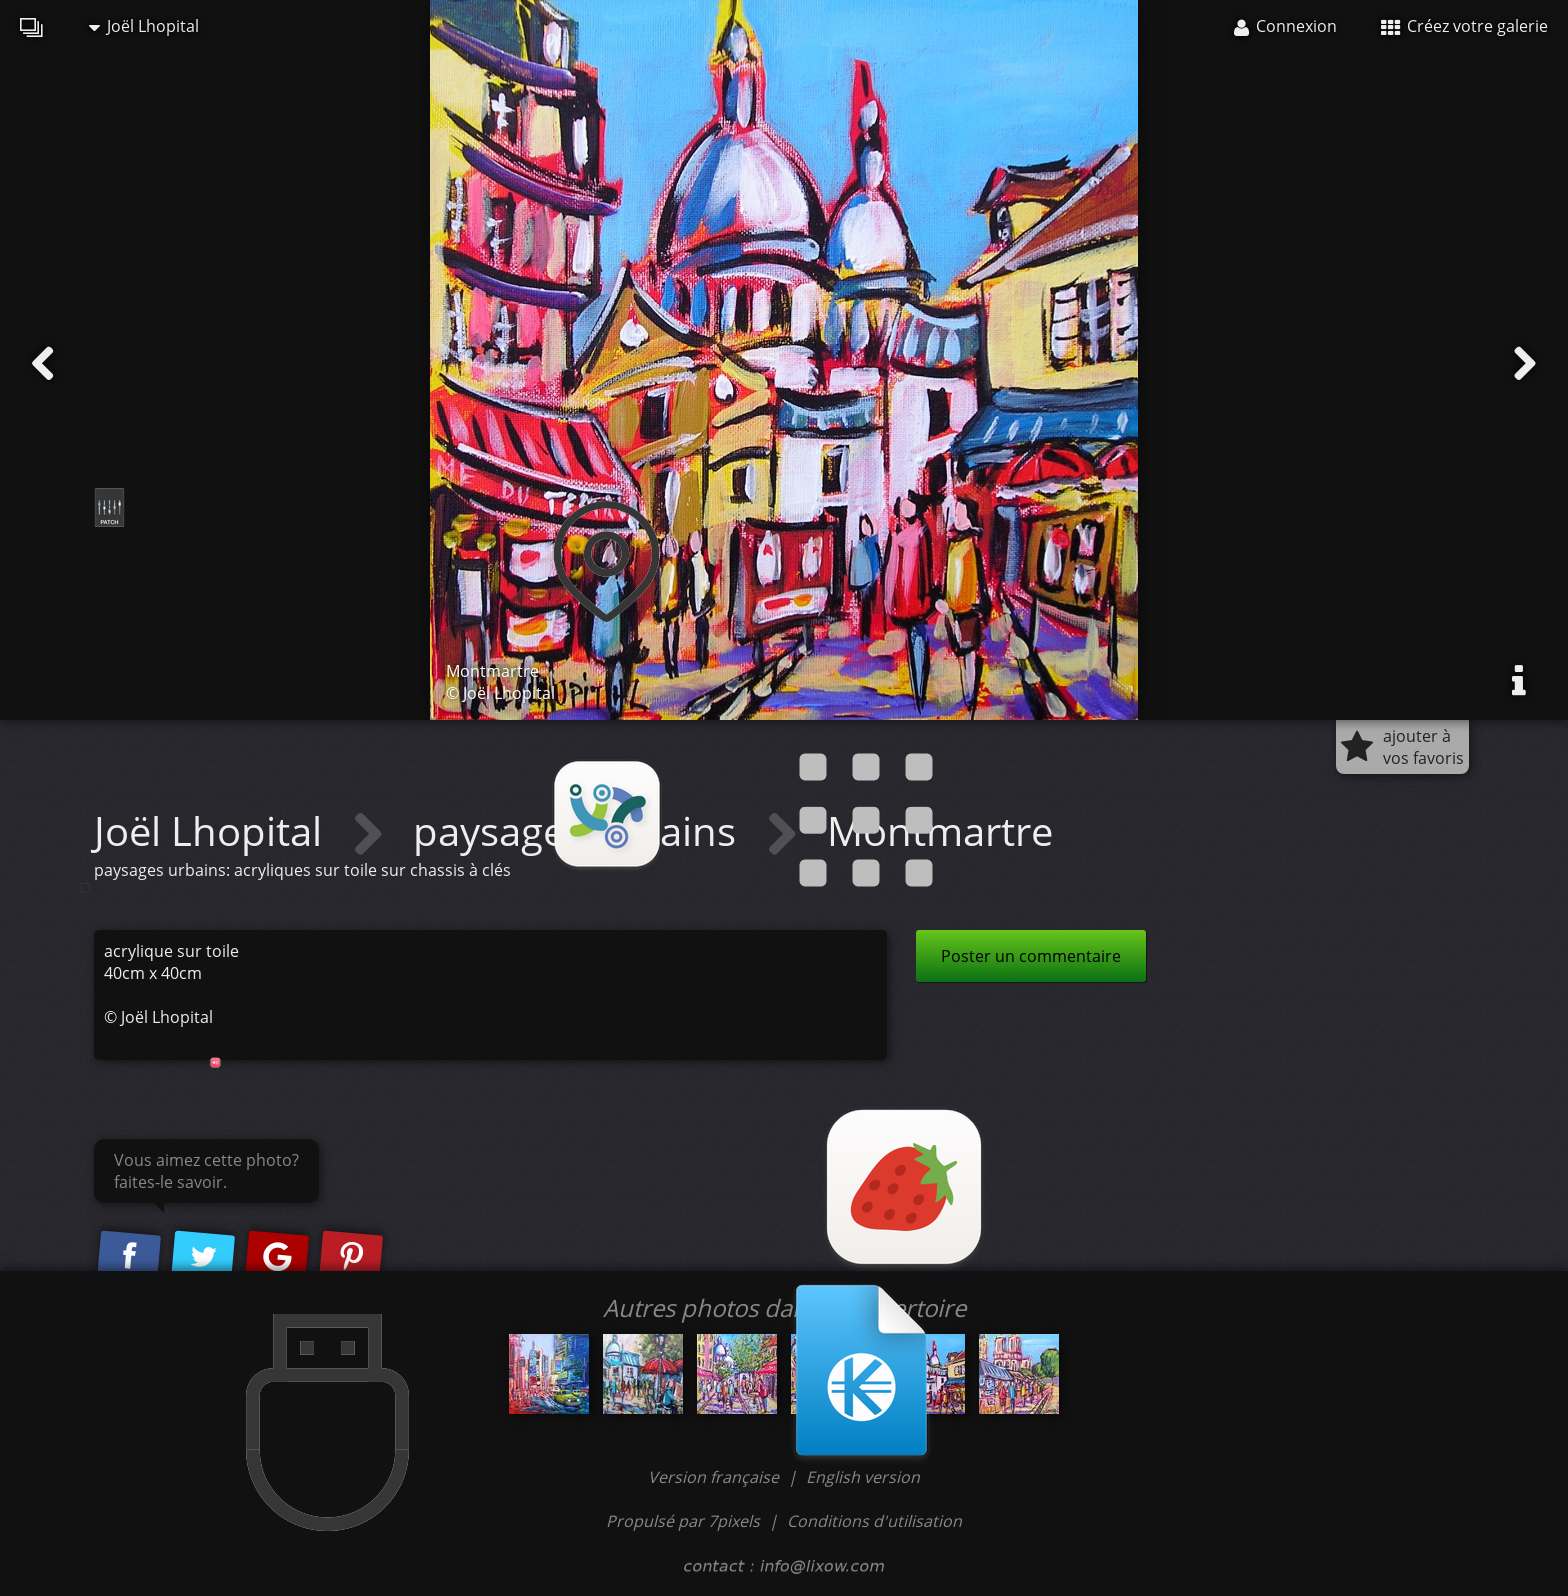  Describe the element at coordinates (109, 508) in the screenshot. I see `open patch settings in GarageBand` at that location.